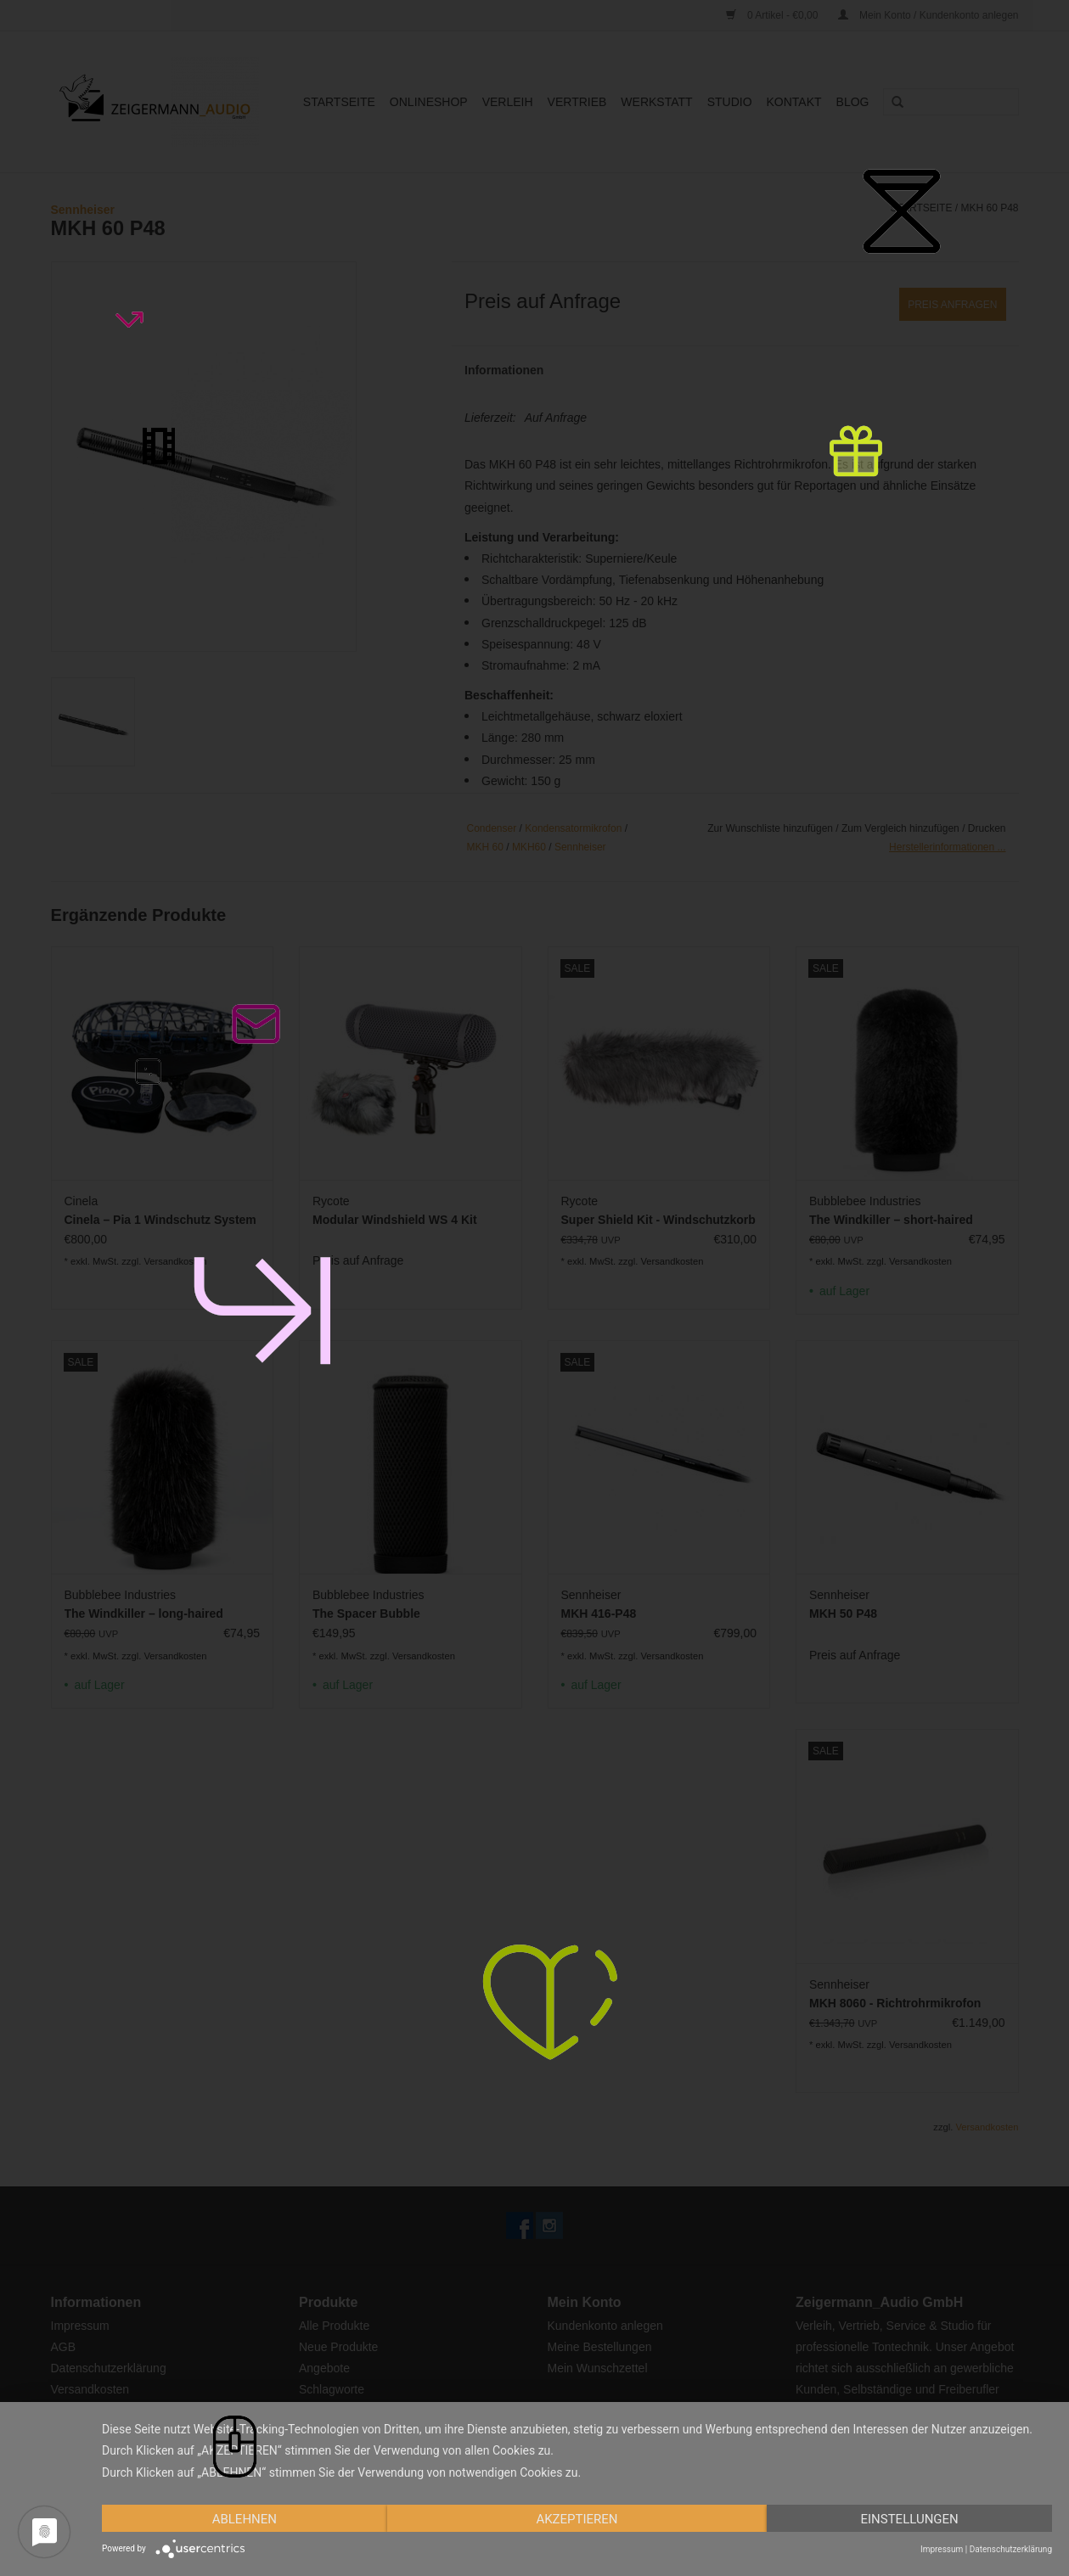 This screenshot has width=1069, height=2576. Describe the element at coordinates (256, 1024) in the screenshot. I see `open your email inbox` at that location.